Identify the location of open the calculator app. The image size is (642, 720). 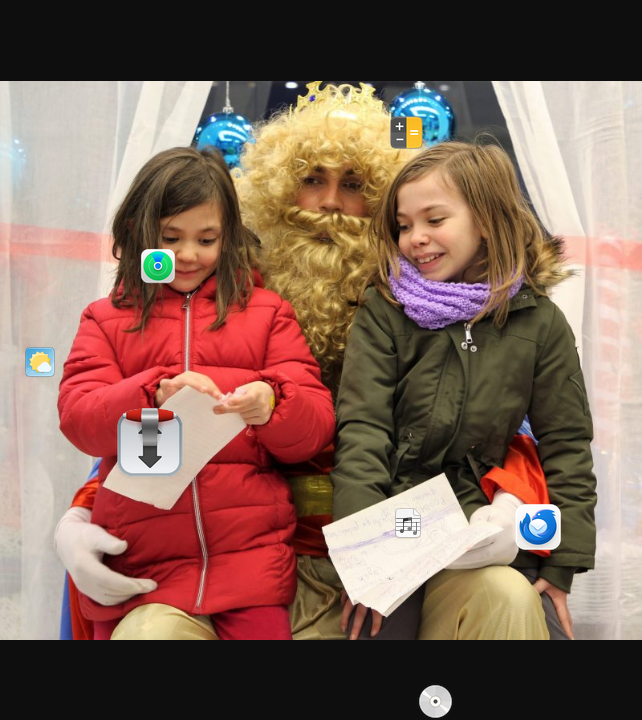
(406, 132).